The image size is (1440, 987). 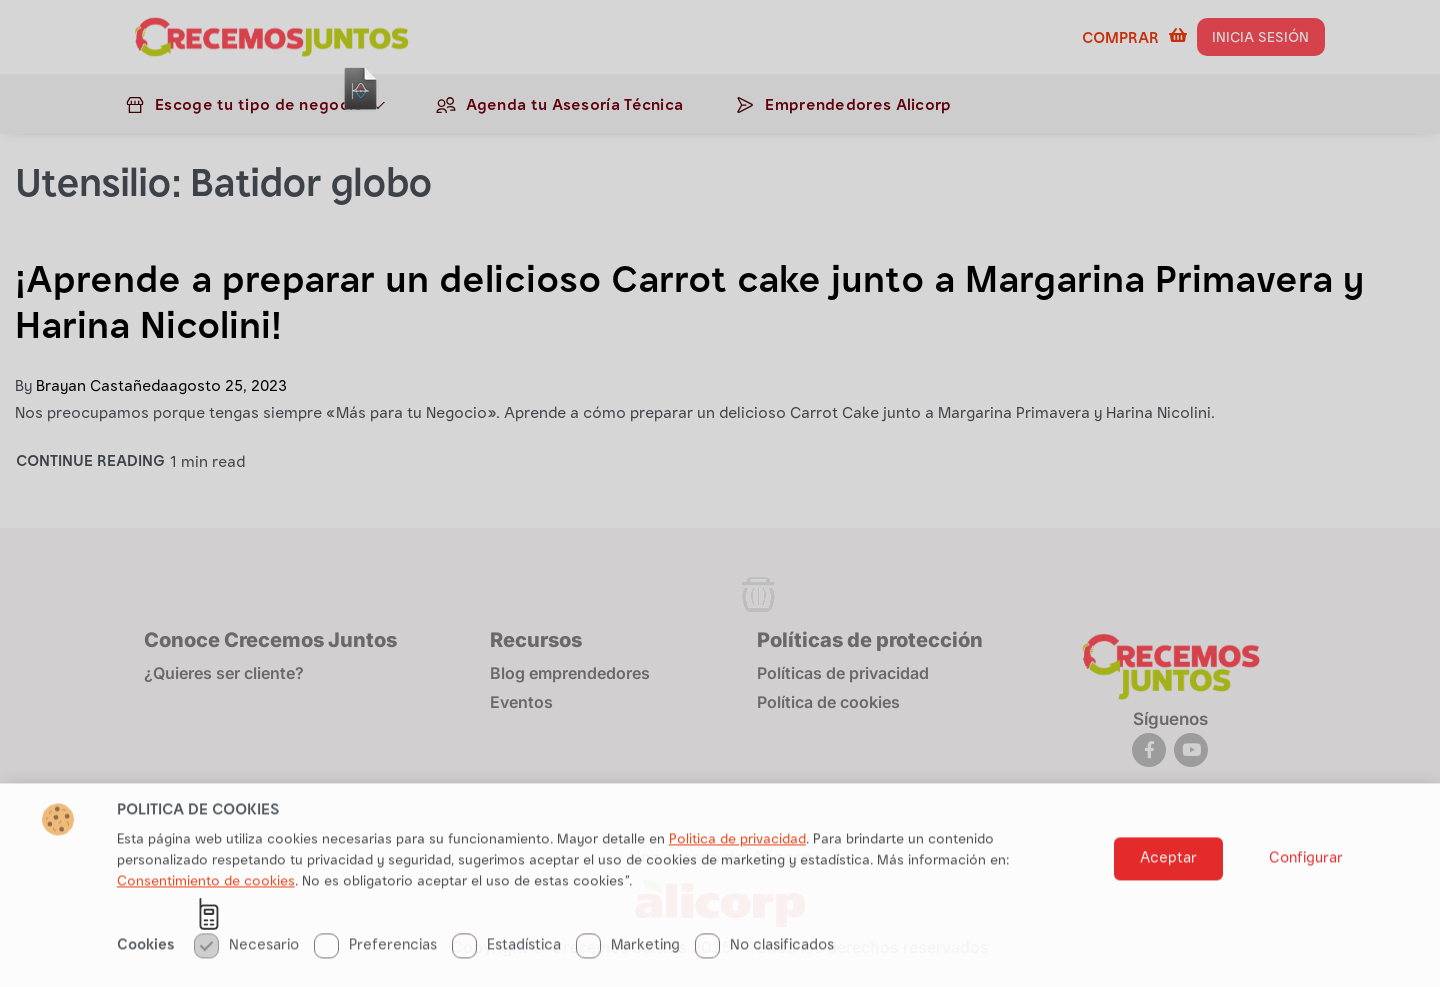 I want to click on indicates trash bin contains deleted items, so click(x=759, y=594).